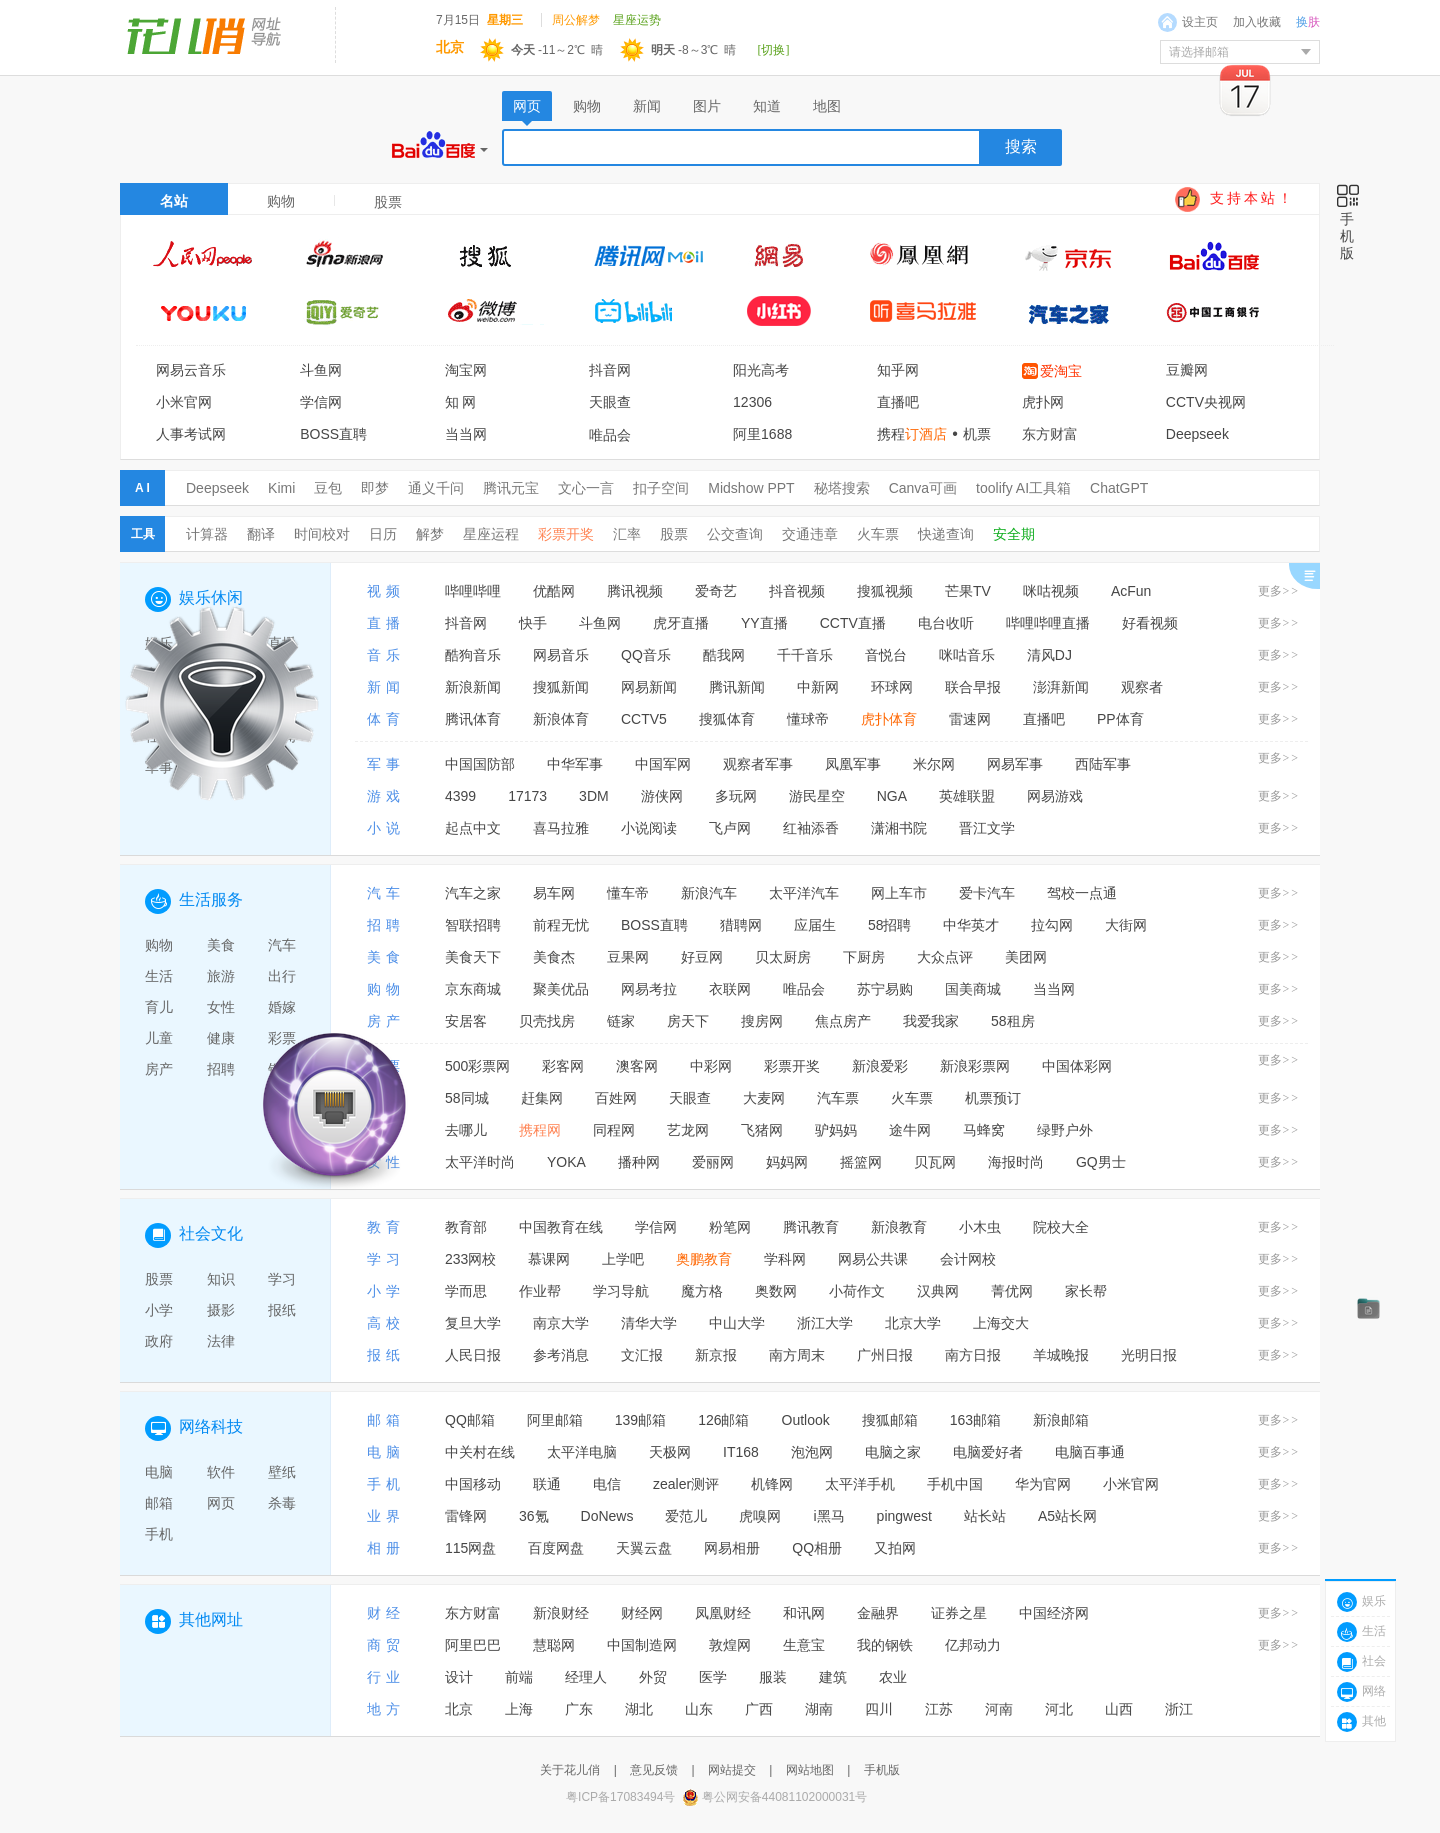 The height and width of the screenshot is (1833, 1440). What do you see at coordinates (335, 1114) in the screenshot?
I see `connect to a network` at bounding box center [335, 1114].